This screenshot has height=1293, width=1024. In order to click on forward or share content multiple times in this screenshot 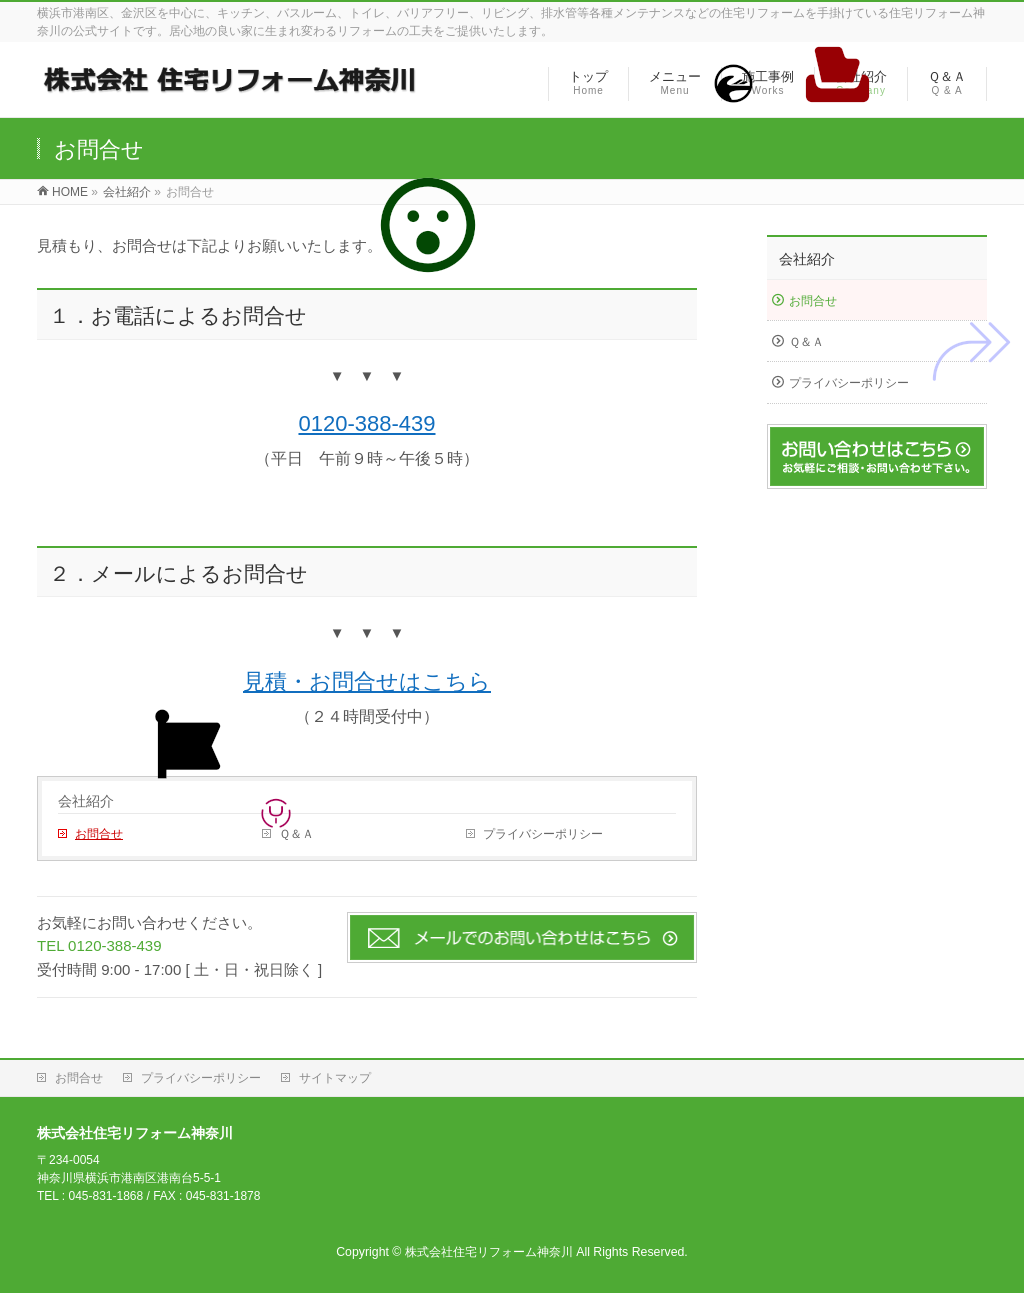, I will do `click(971, 351)`.